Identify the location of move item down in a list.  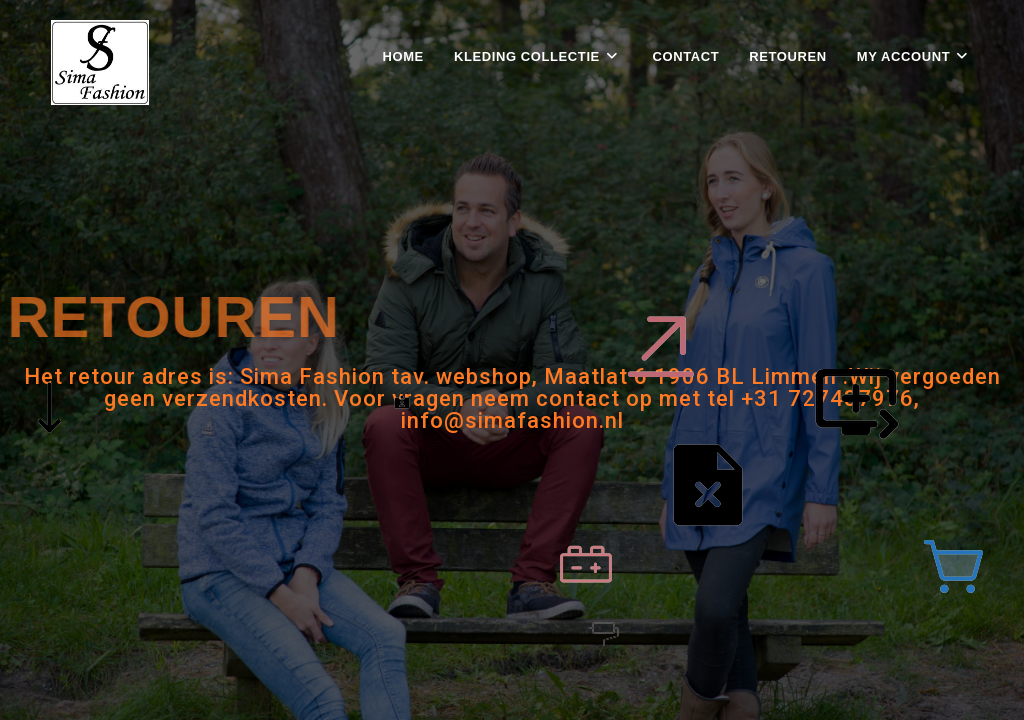
(49, 407).